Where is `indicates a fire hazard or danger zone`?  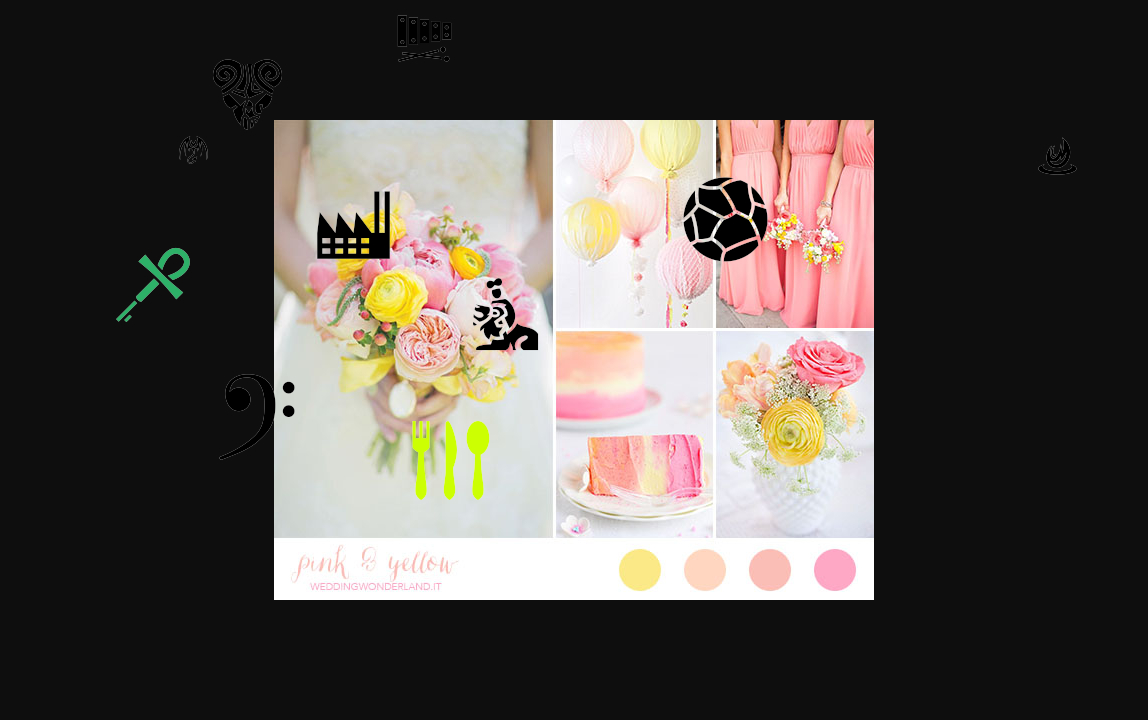
indicates a fire hazard or danger zone is located at coordinates (1057, 155).